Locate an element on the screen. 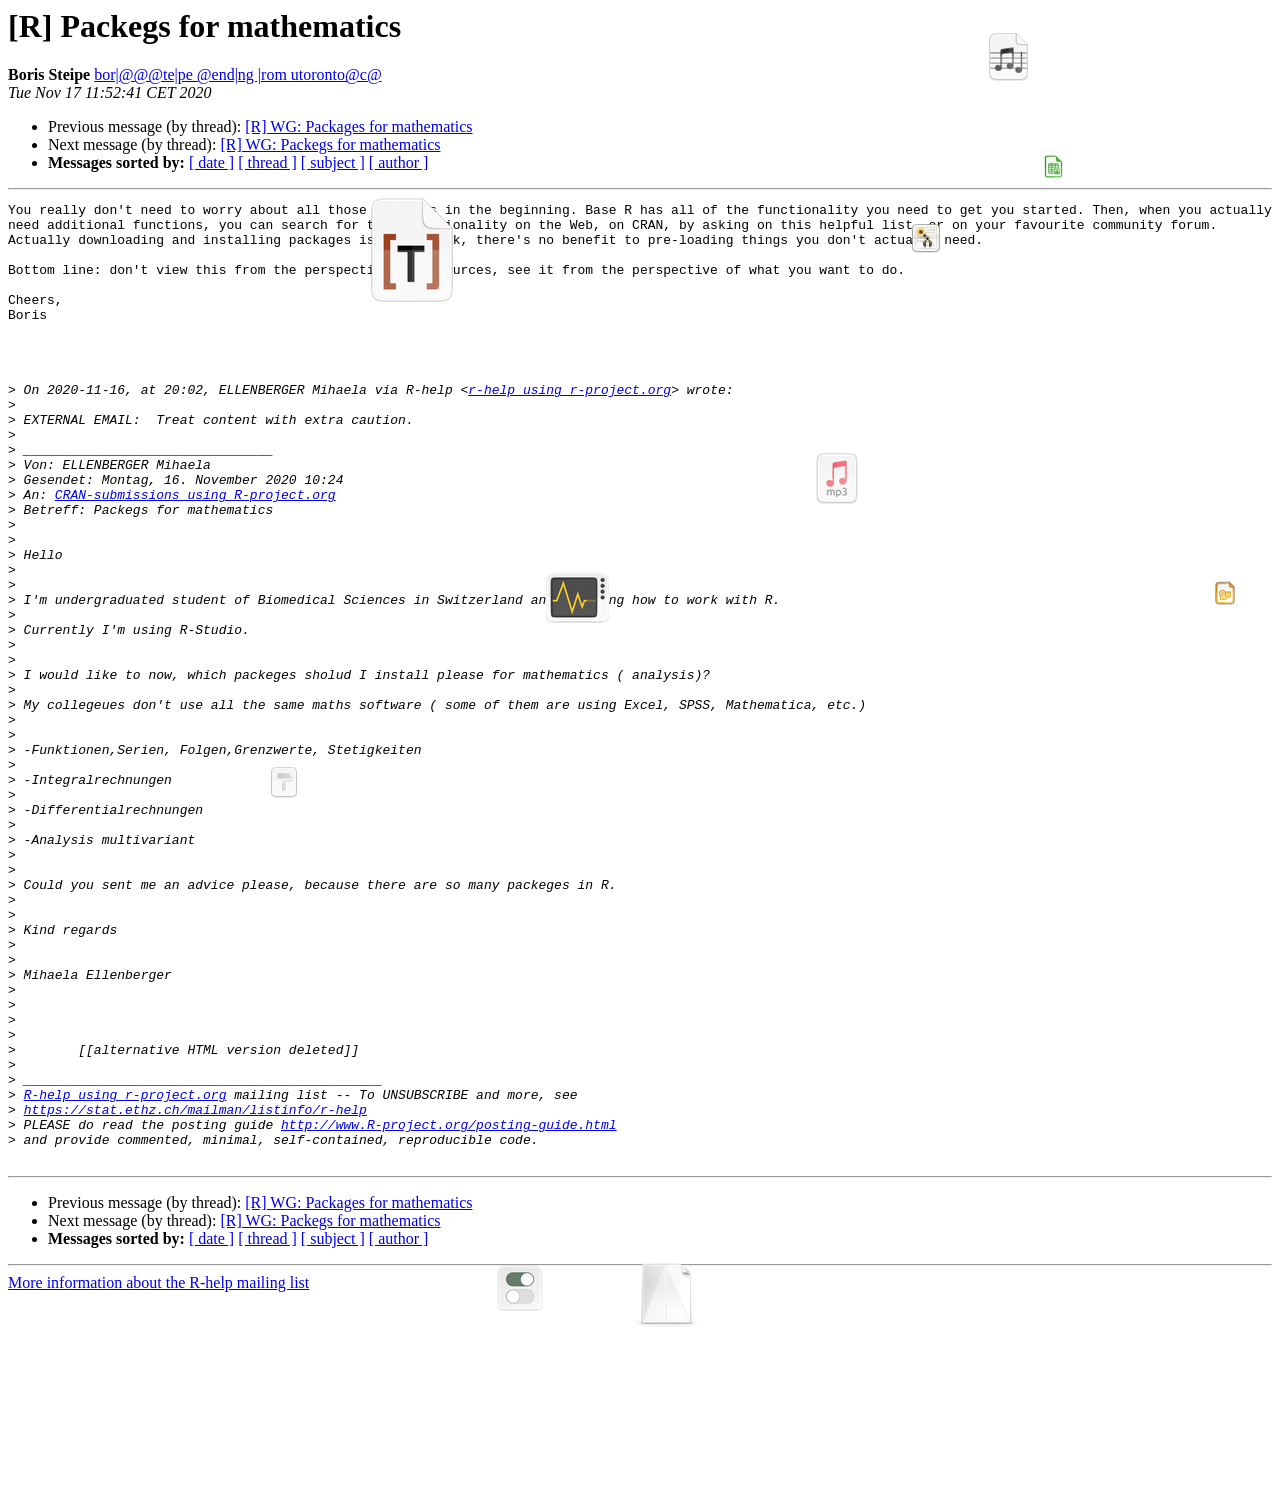 The image size is (1280, 1492). open a libreoffice calc spreadsheet file is located at coordinates (1053, 166).